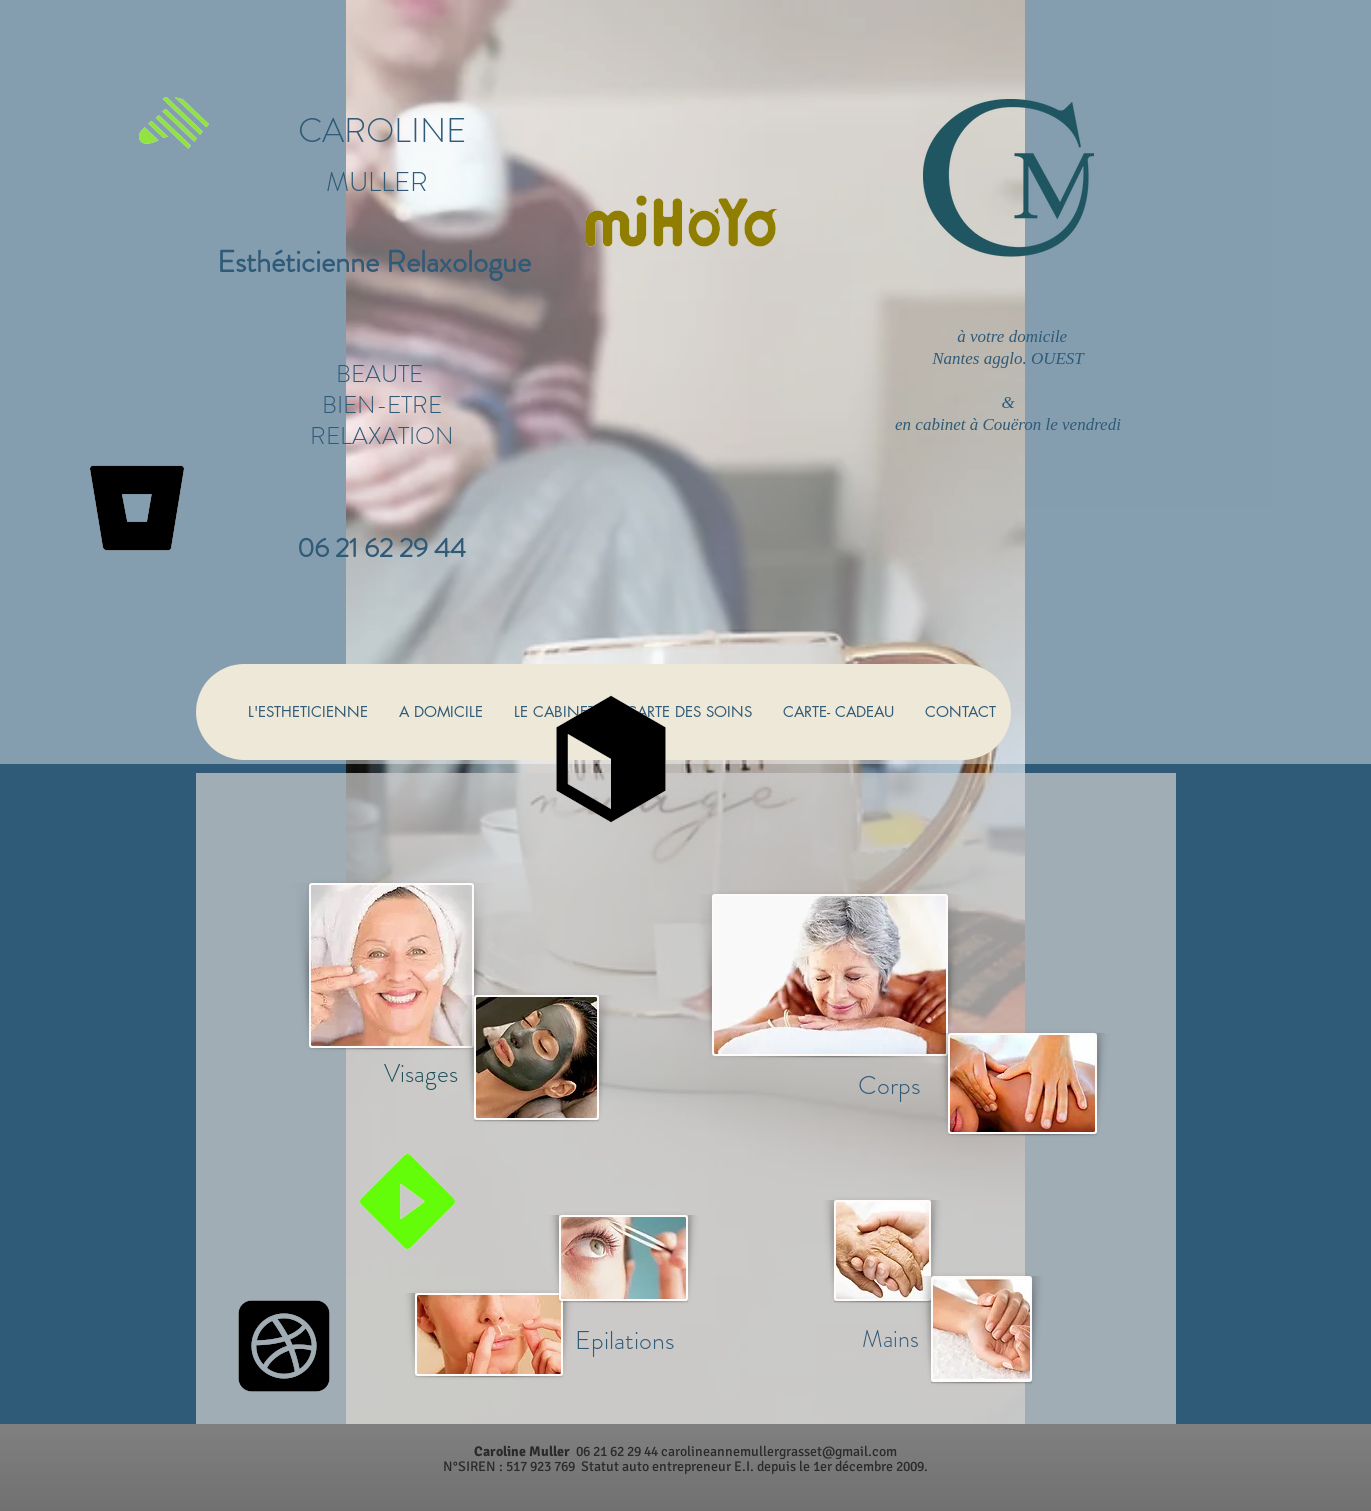  What do you see at coordinates (682, 221) in the screenshot?
I see `visit miHoYo's official website or portal` at bounding box center [682, 221].